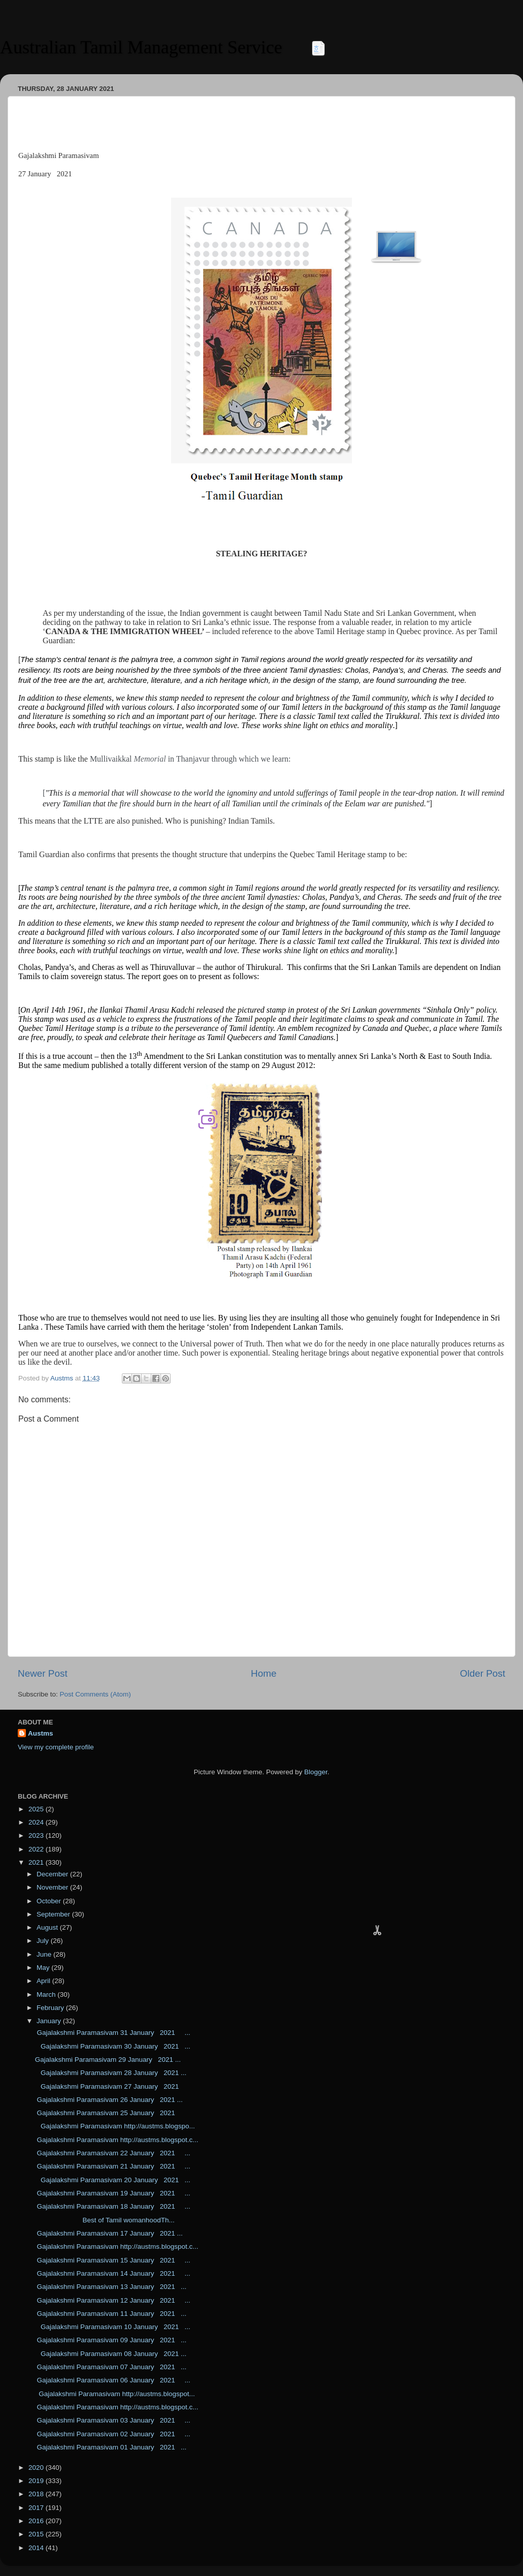  What do you see at coordinates (377, 1930) in the screenshot?
I see `cut selected content to clipboard` at bounding box center [377, 1930].